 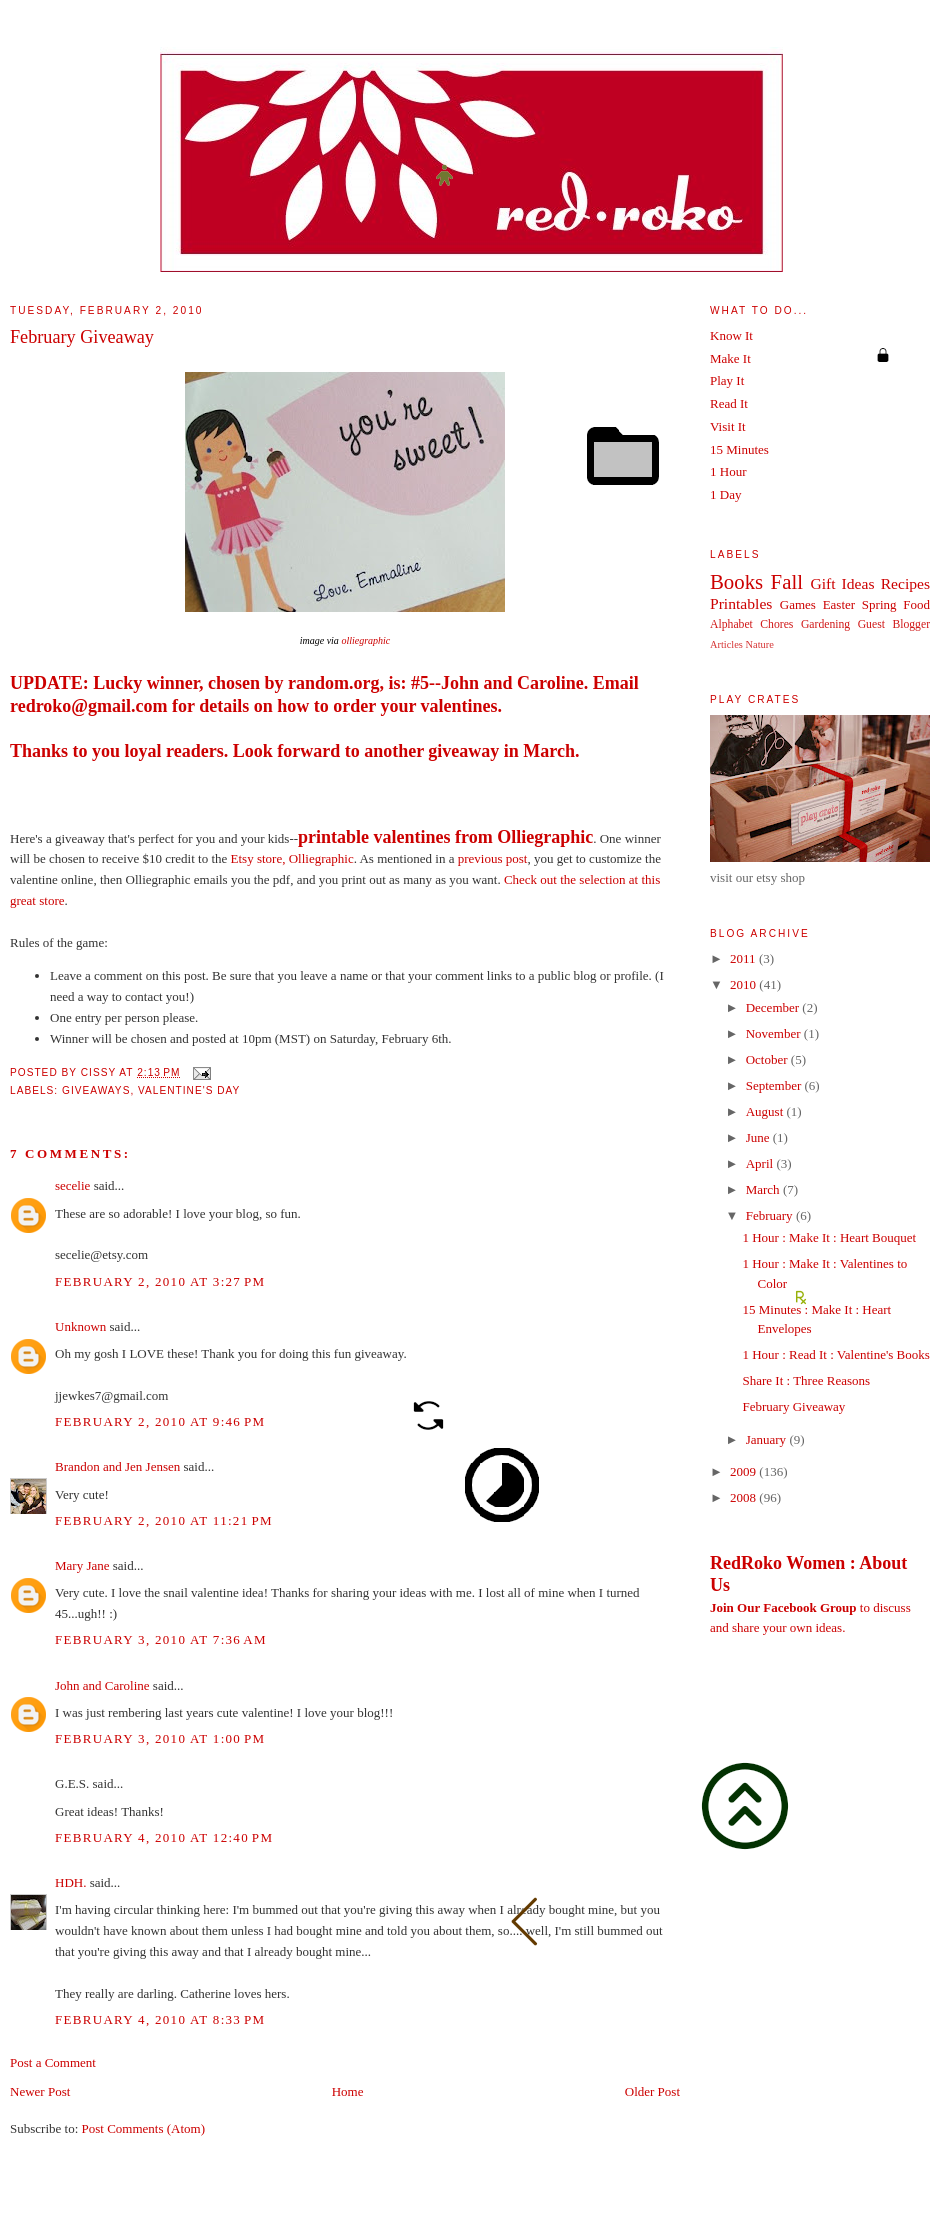 What do you see at coordinates (800, 1297) in the screenshot?
I see `view prescription details` at bounding box center [800, 1297].